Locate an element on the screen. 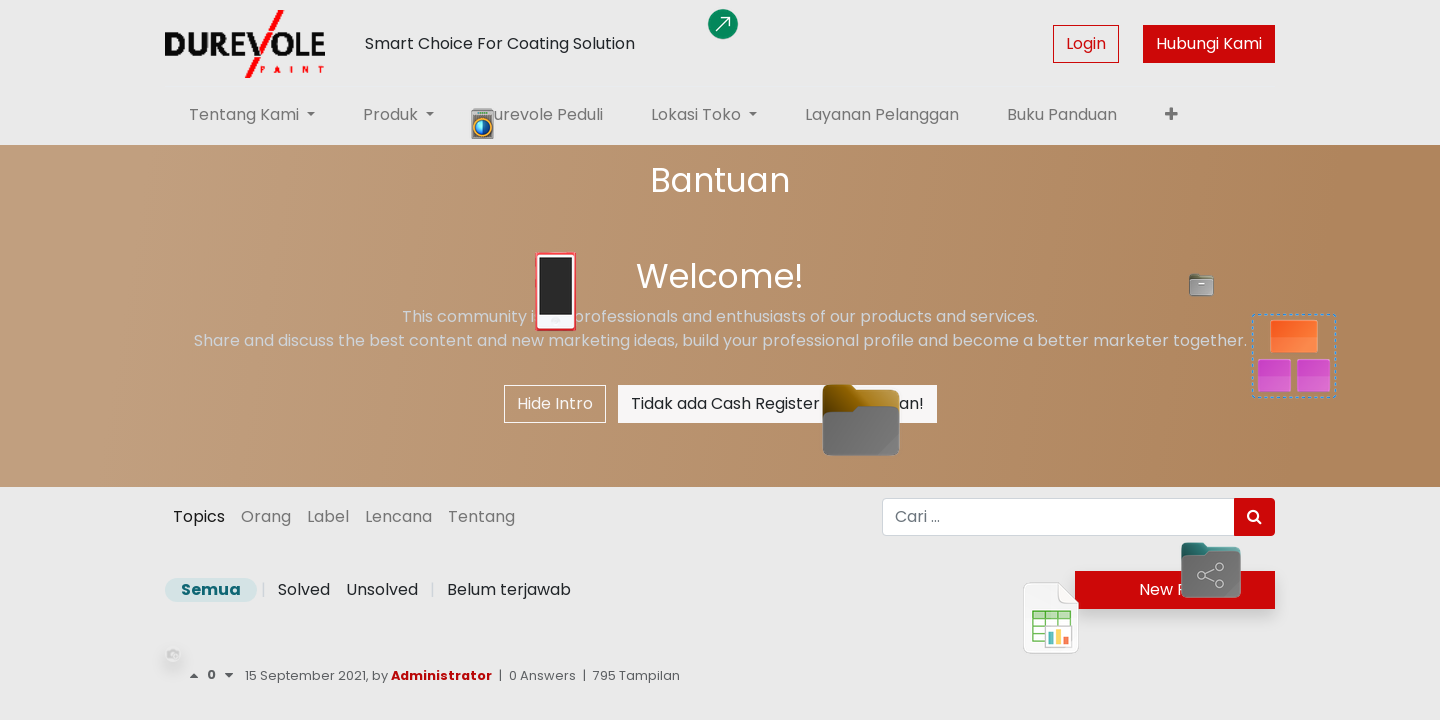 Image resolution: width=1440 pixels, height=720 pixels. open a spreadsheet file is located at coordinates (1051, 618).